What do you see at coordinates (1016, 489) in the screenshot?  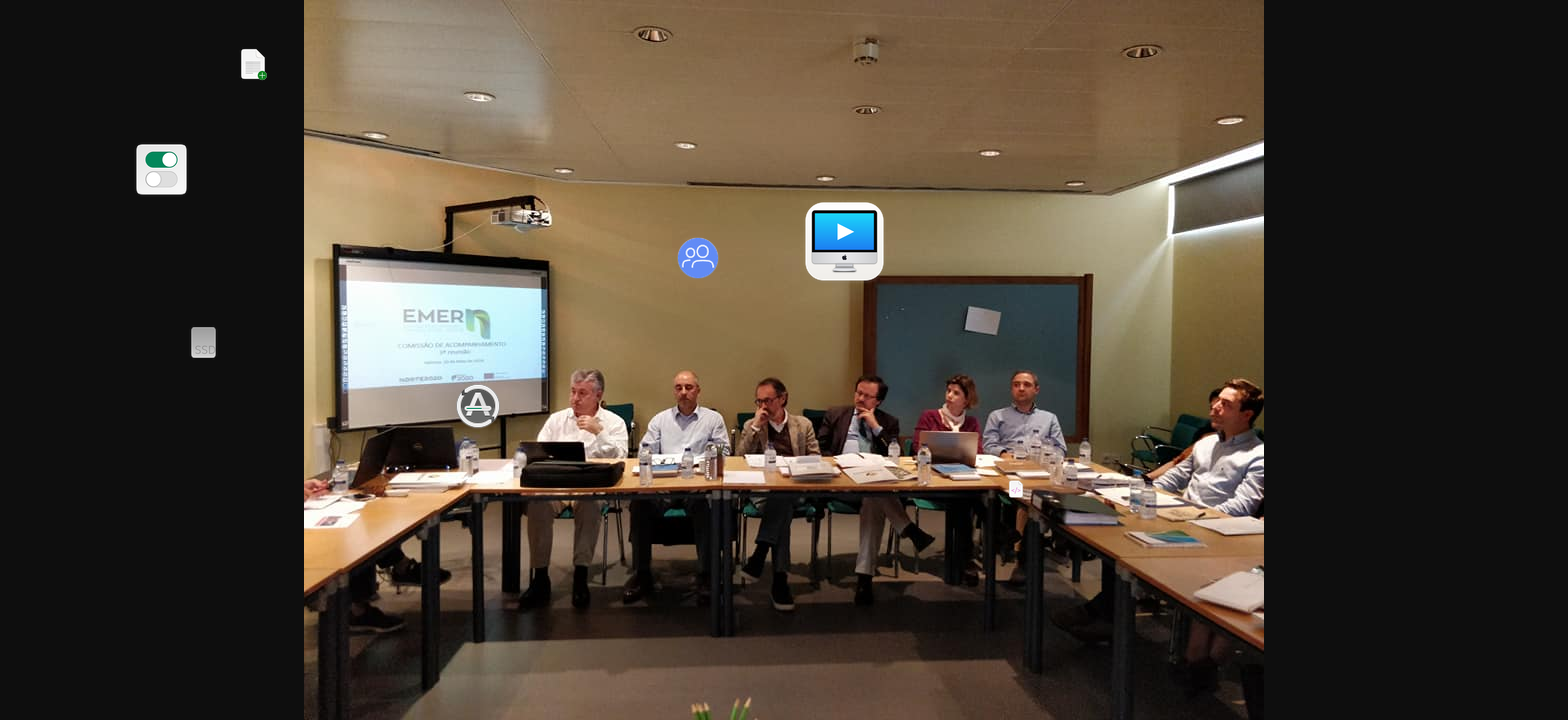 I see `an xml file type indicator` at bounding box center [1016, 489].